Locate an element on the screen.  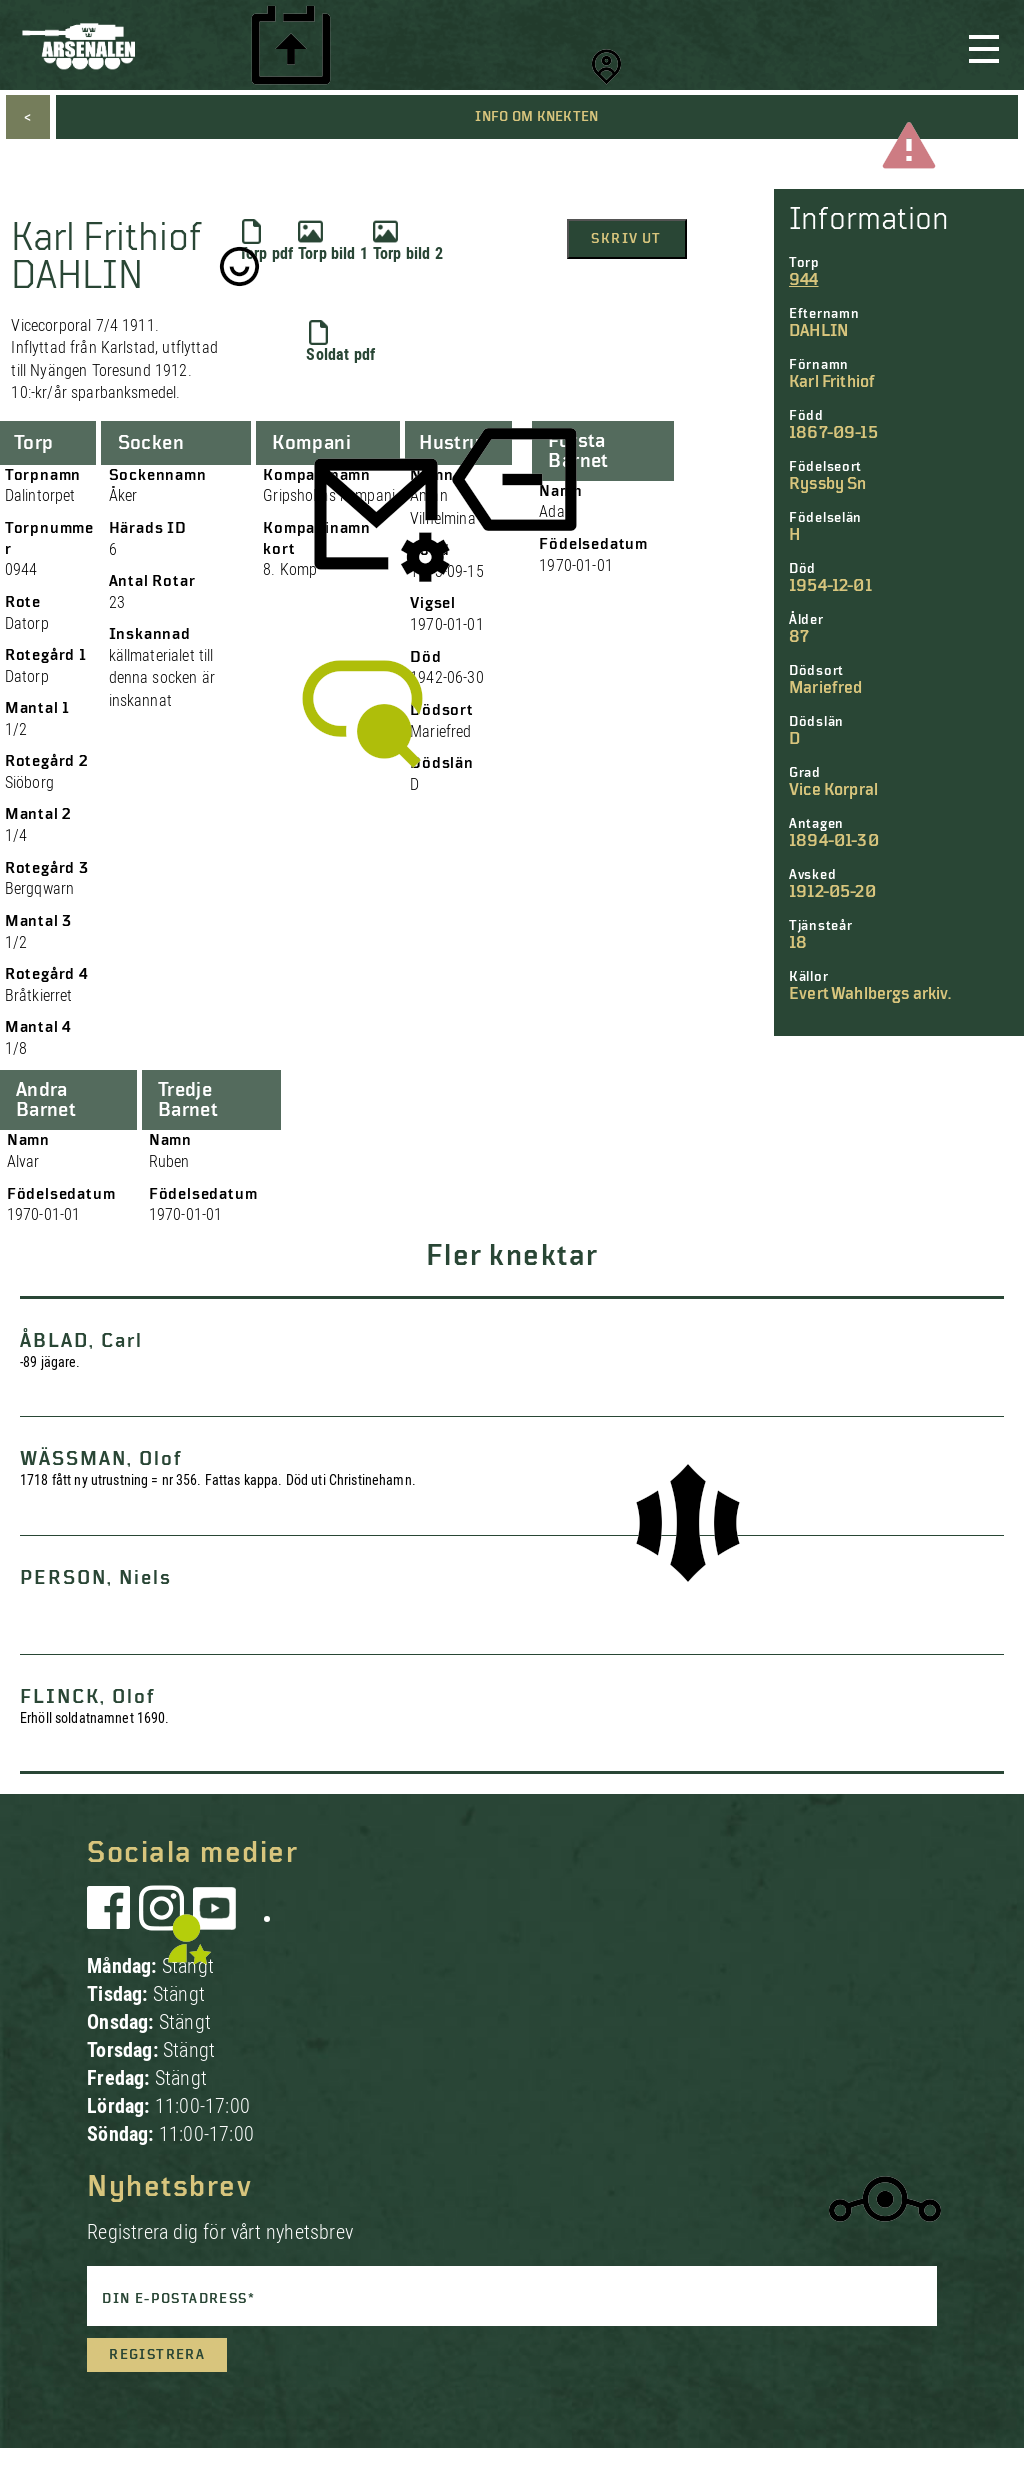
upload image to gallery is located at coordinates (291, 49).